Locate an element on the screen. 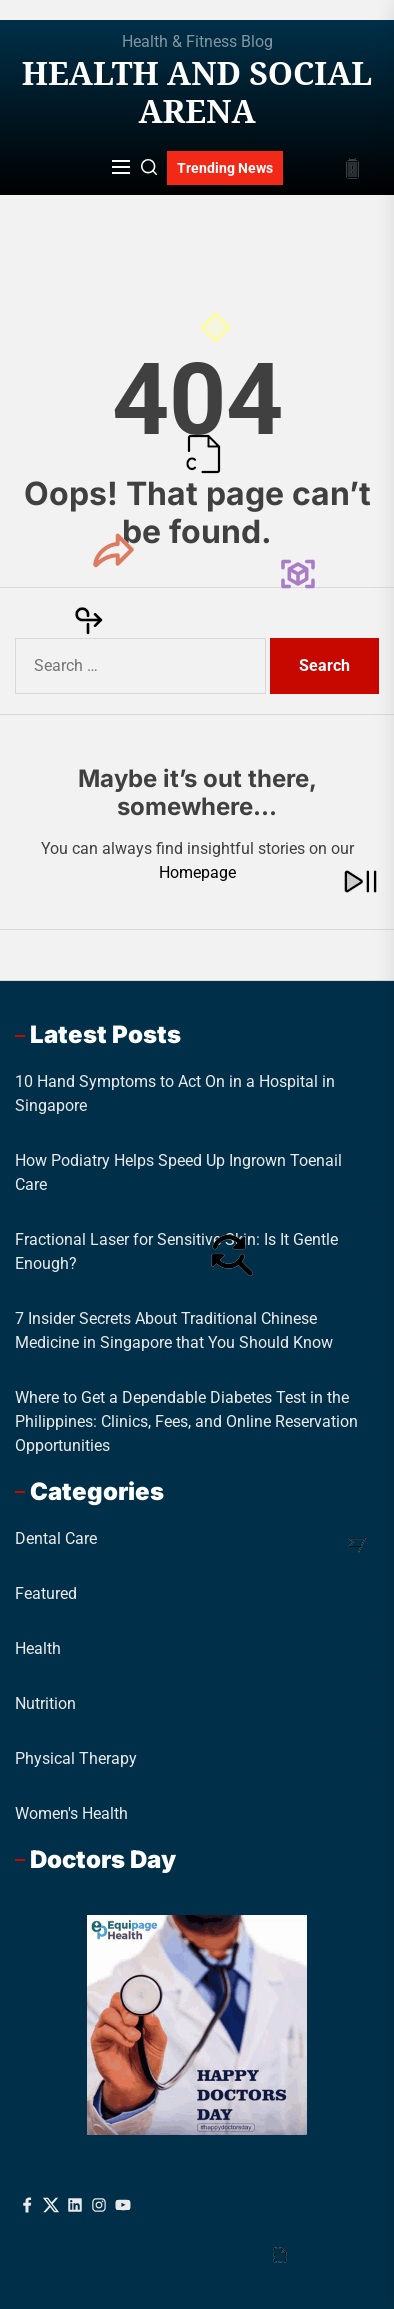  share content with others is located at coordinates (113, 552).